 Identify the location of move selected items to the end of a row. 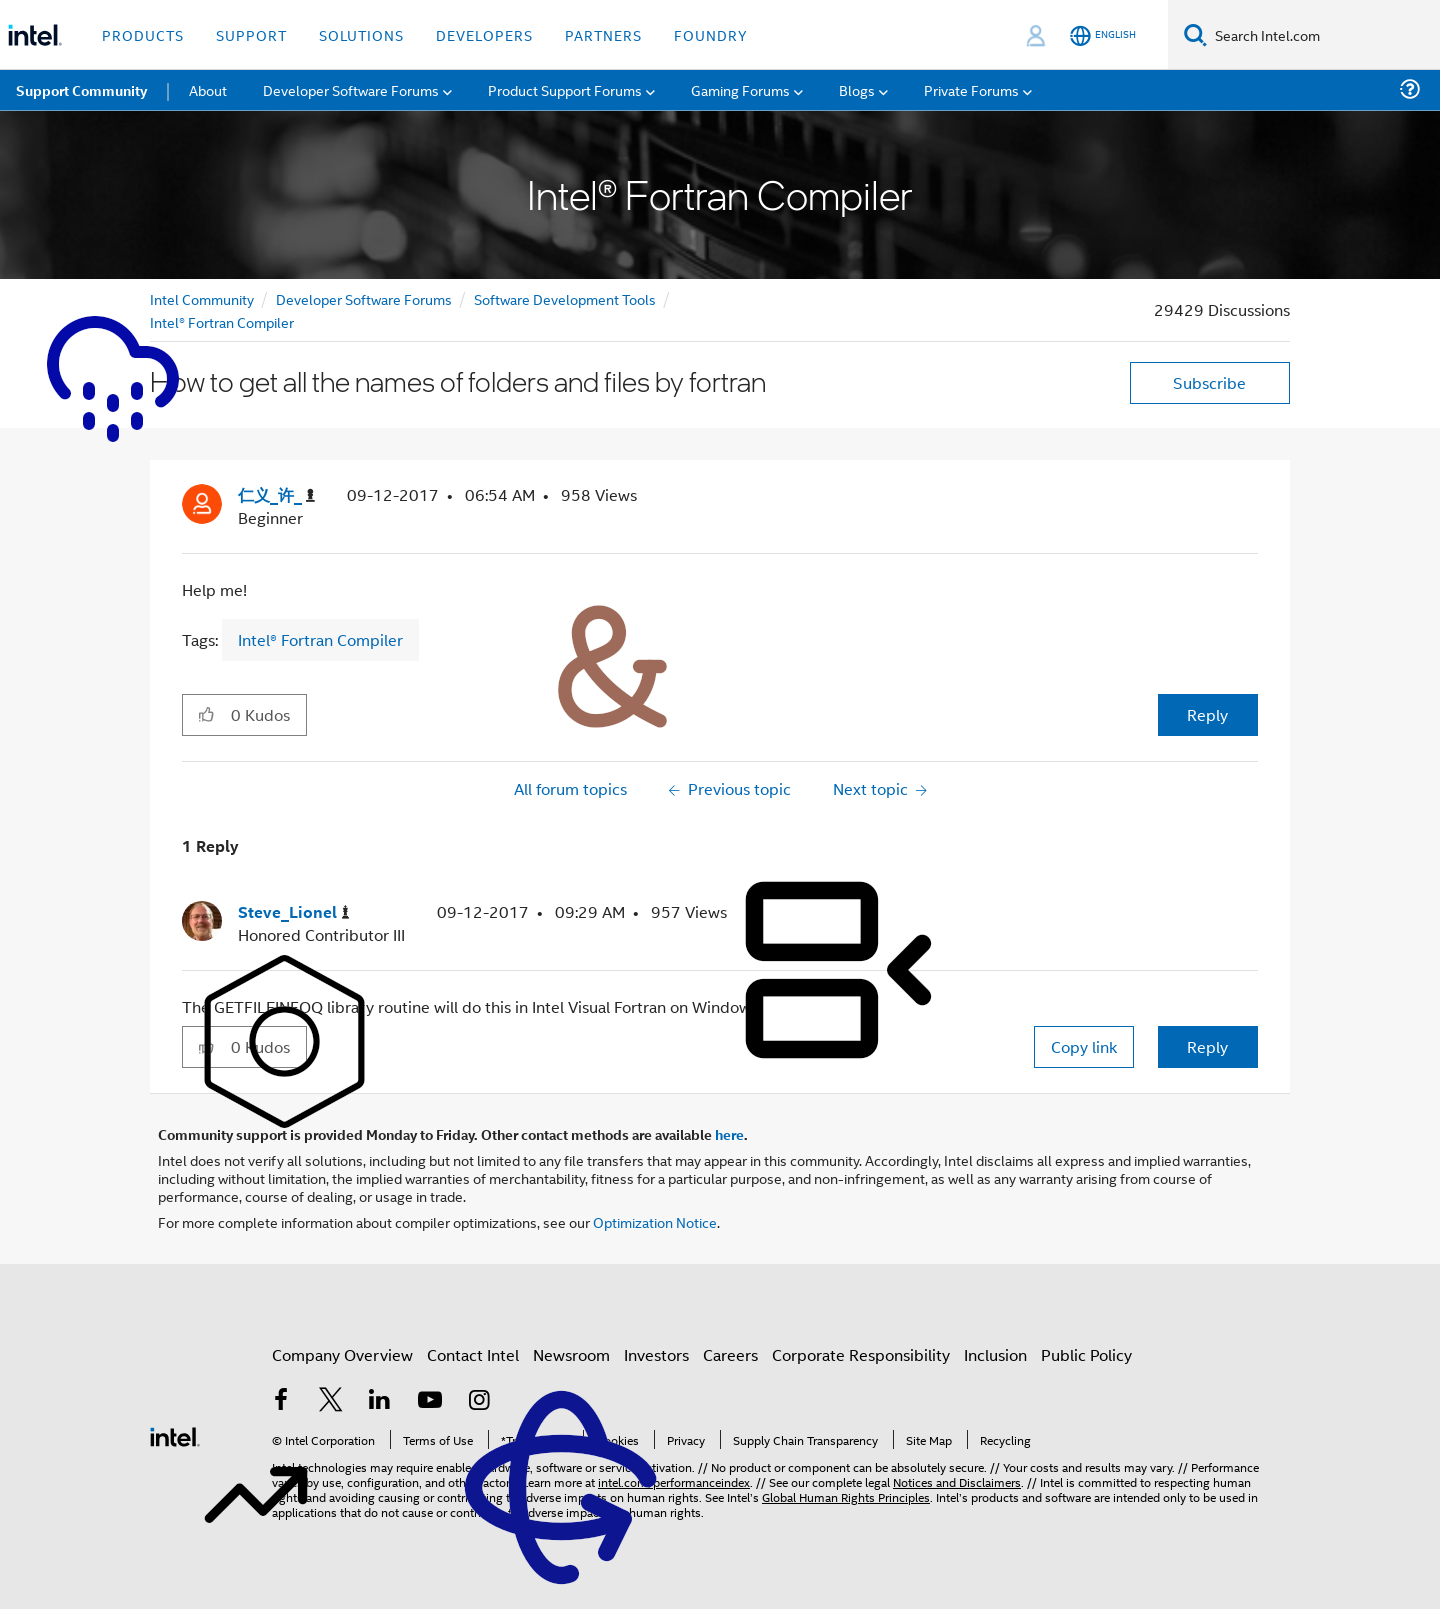
(834, 970).